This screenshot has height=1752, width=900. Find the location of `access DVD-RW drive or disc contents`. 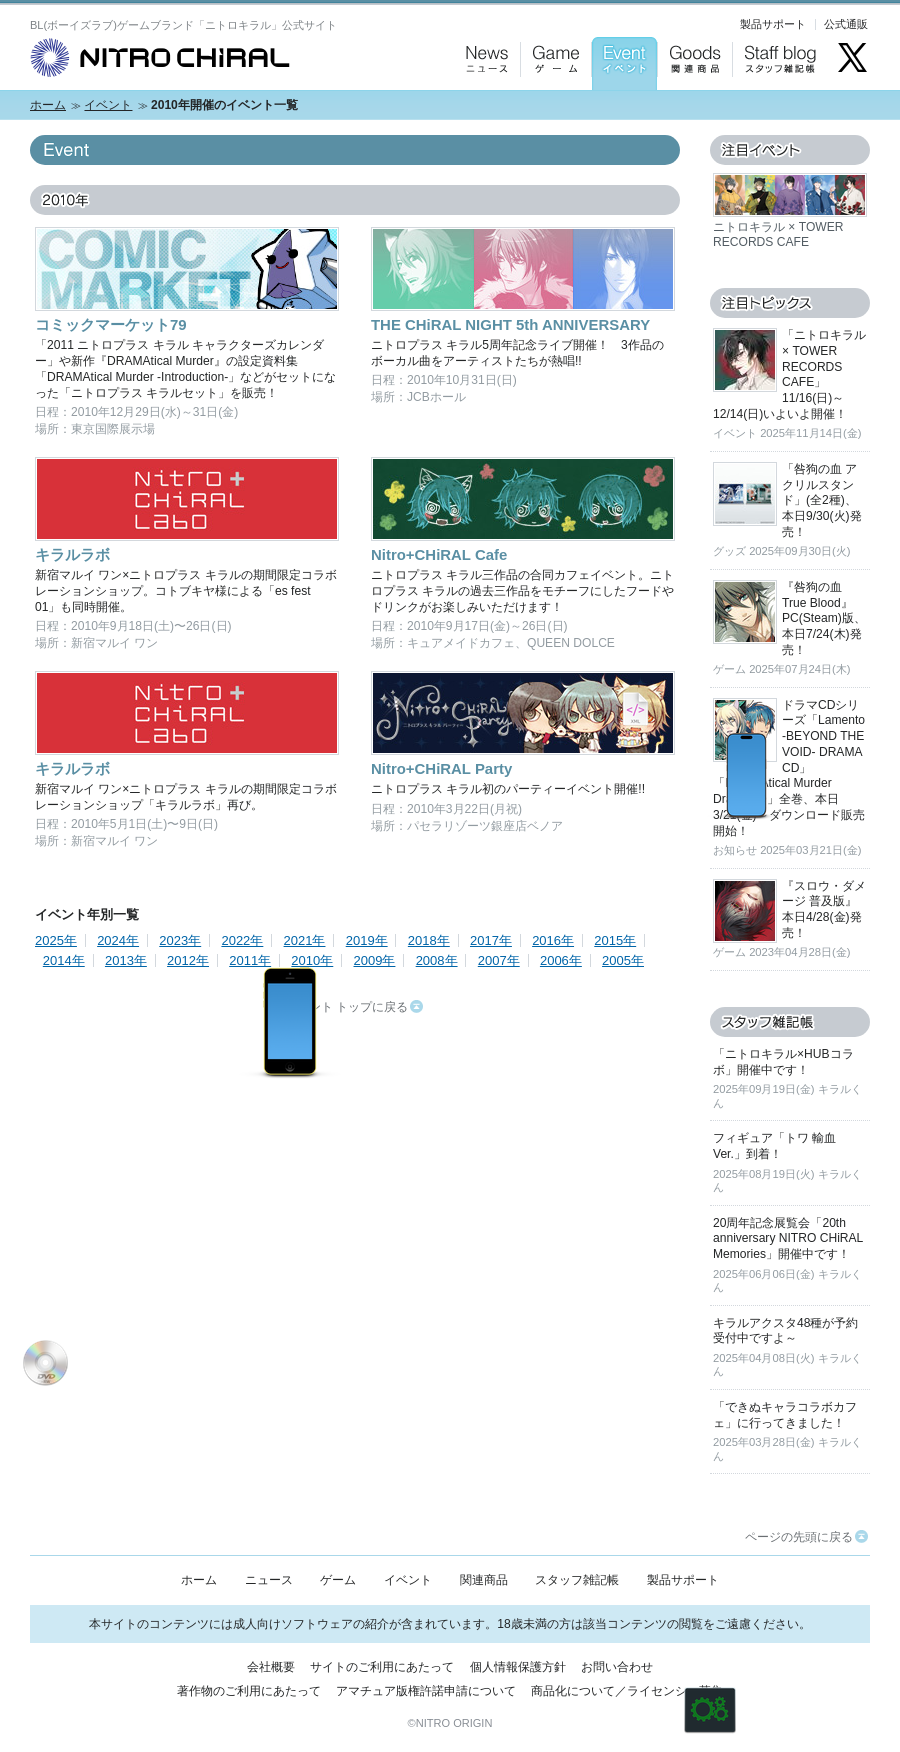

access DVD-RW drive or disc contents is located at coordinates (45, 1363).